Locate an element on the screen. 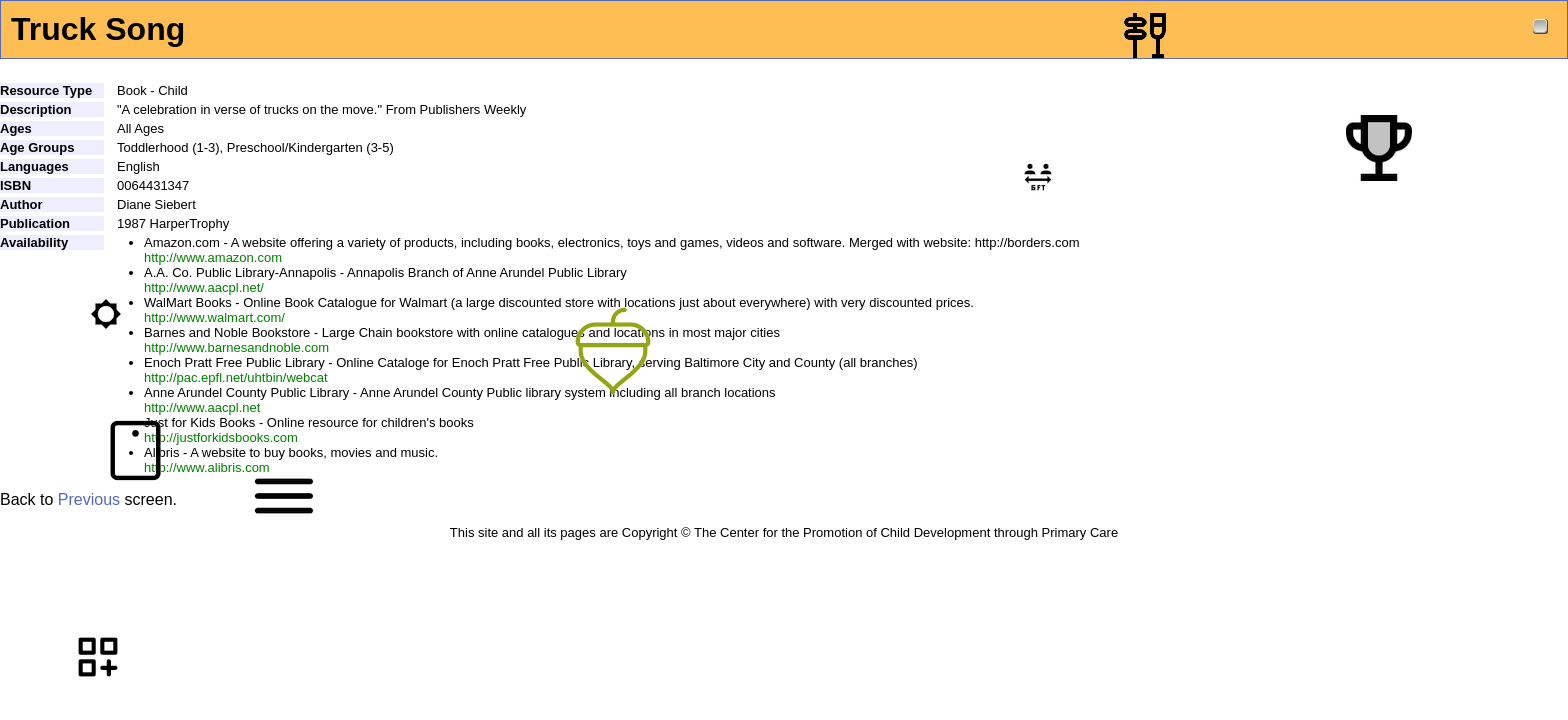 The image size is (1568, 720). open navigation menu is located at coordinates (284, 496).